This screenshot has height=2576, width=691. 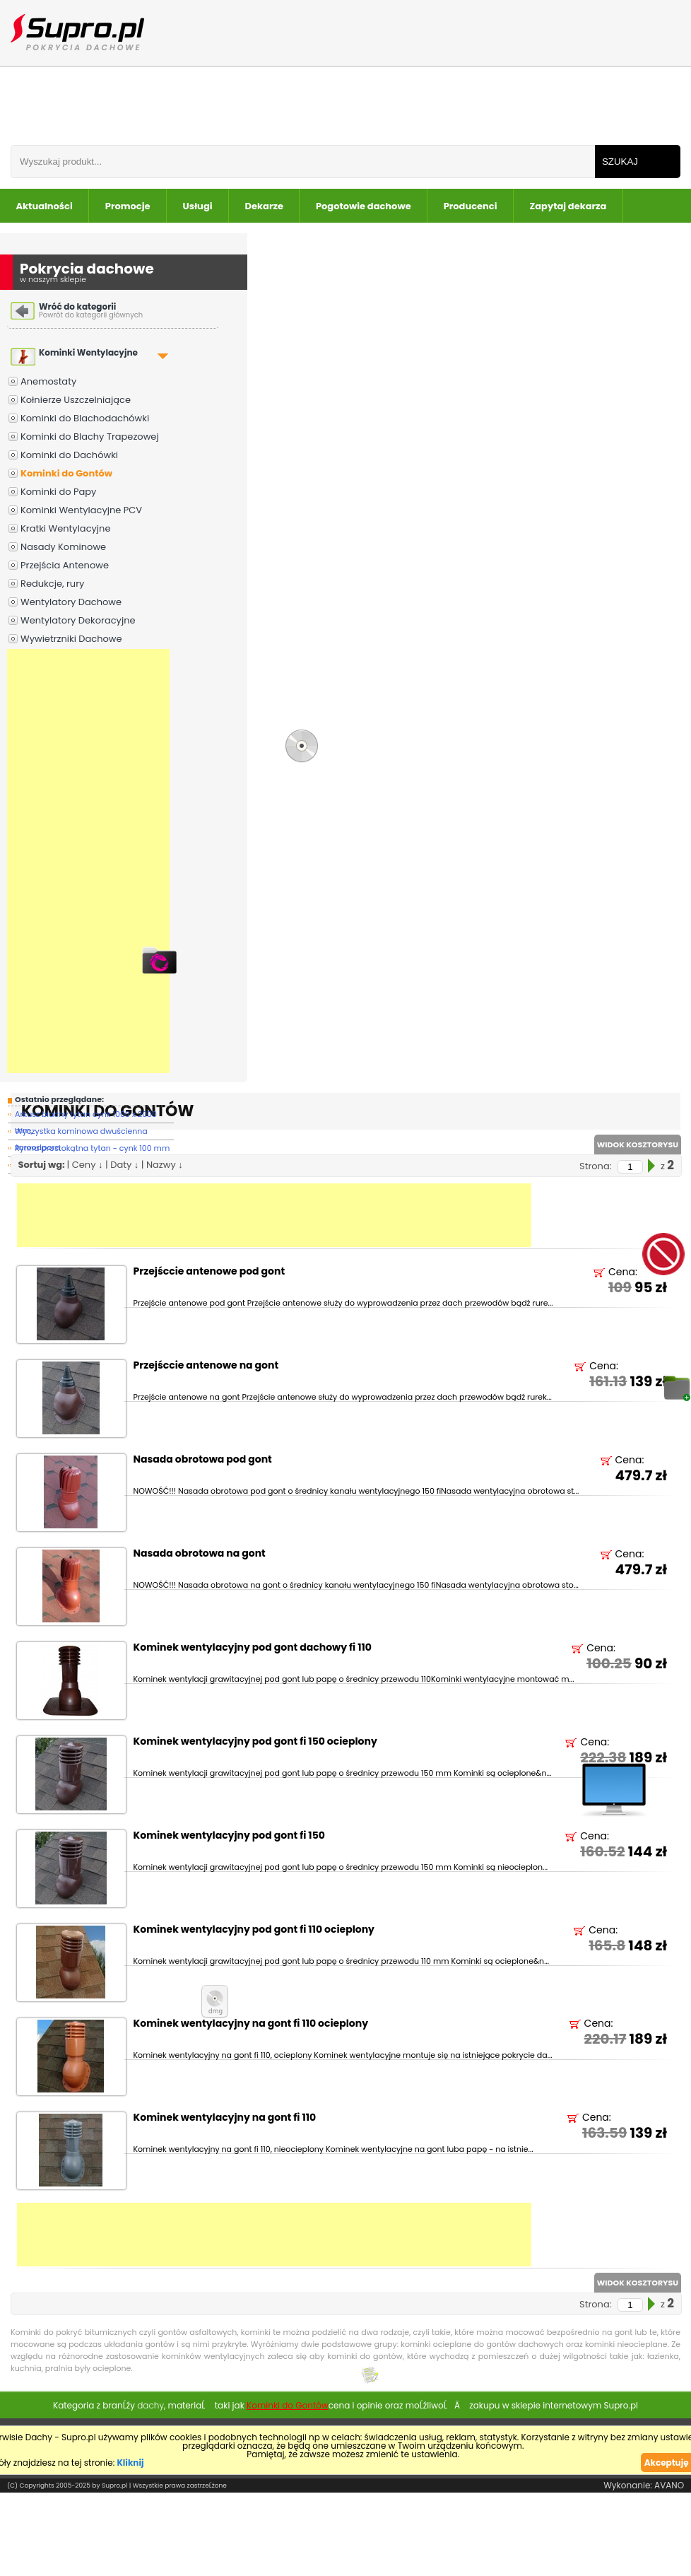 What do you see at coordinates (302, 746) in the screenshot?
I see `indicates a rewritable CD-RW disc` at bounding box center [302, 746].